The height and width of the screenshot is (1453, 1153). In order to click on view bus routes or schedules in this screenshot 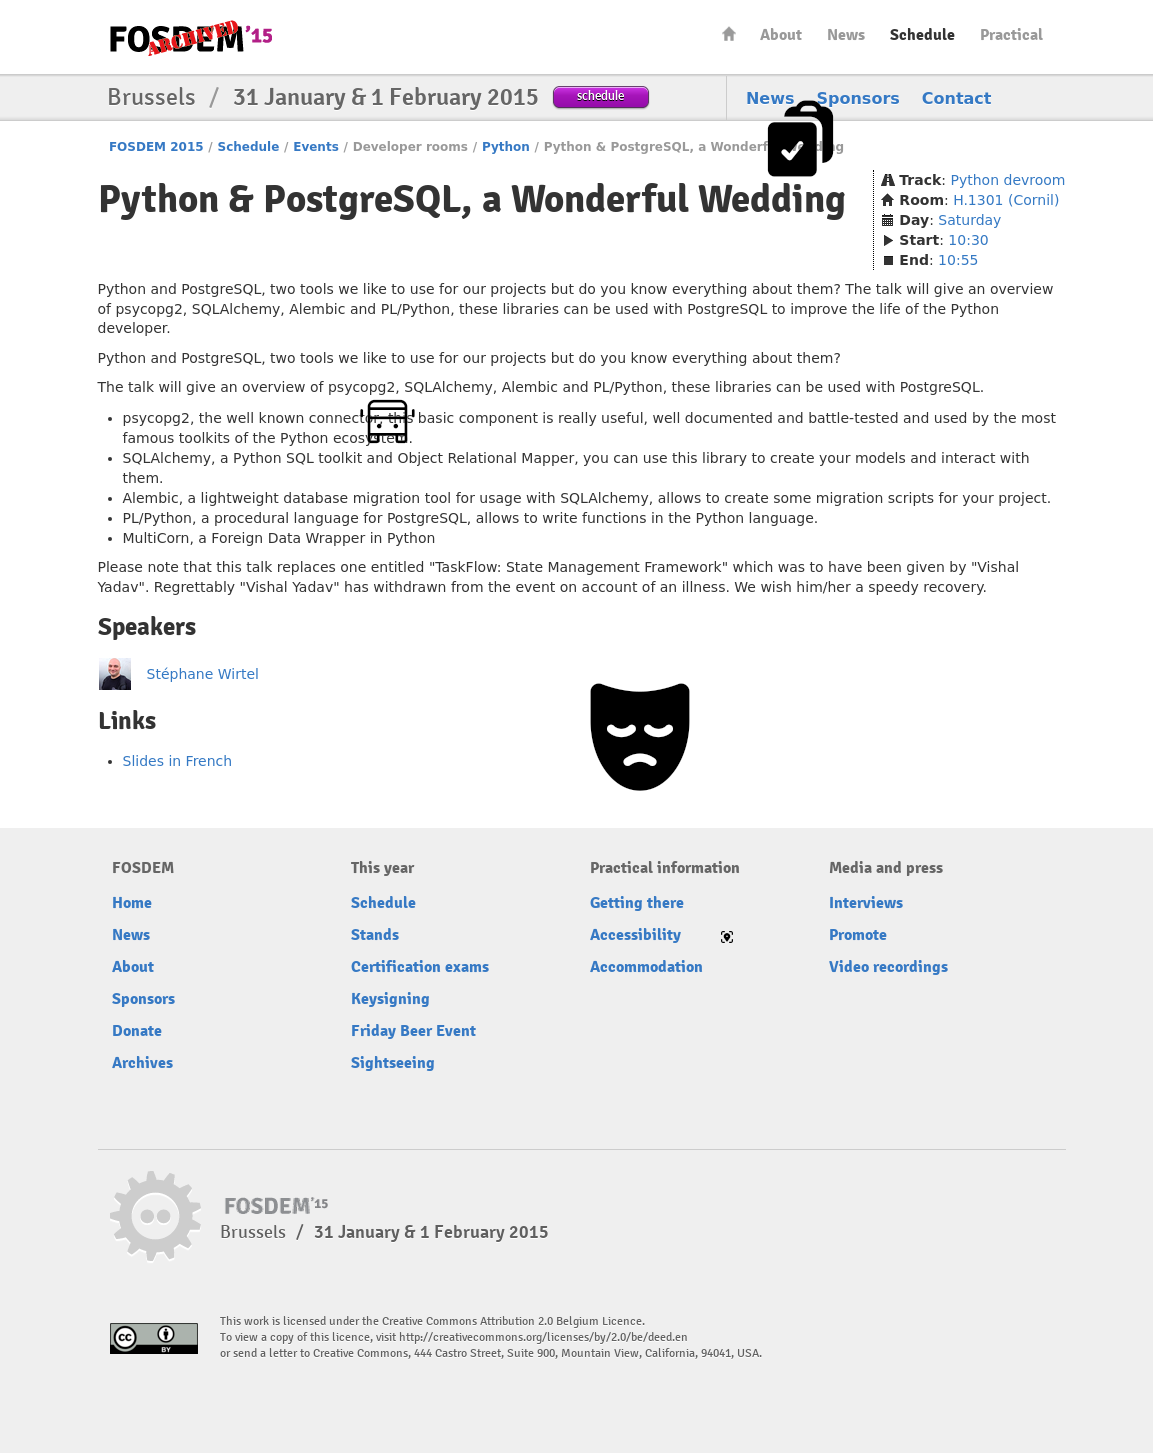, I will do `click(387, 421)`.